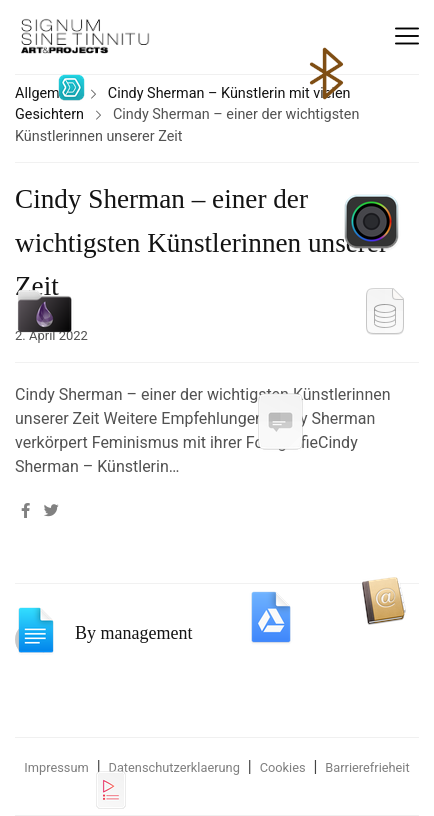 The width and height of the screenshot is (434, 816). I want to click on open contacts or address book, so click(384, 601).